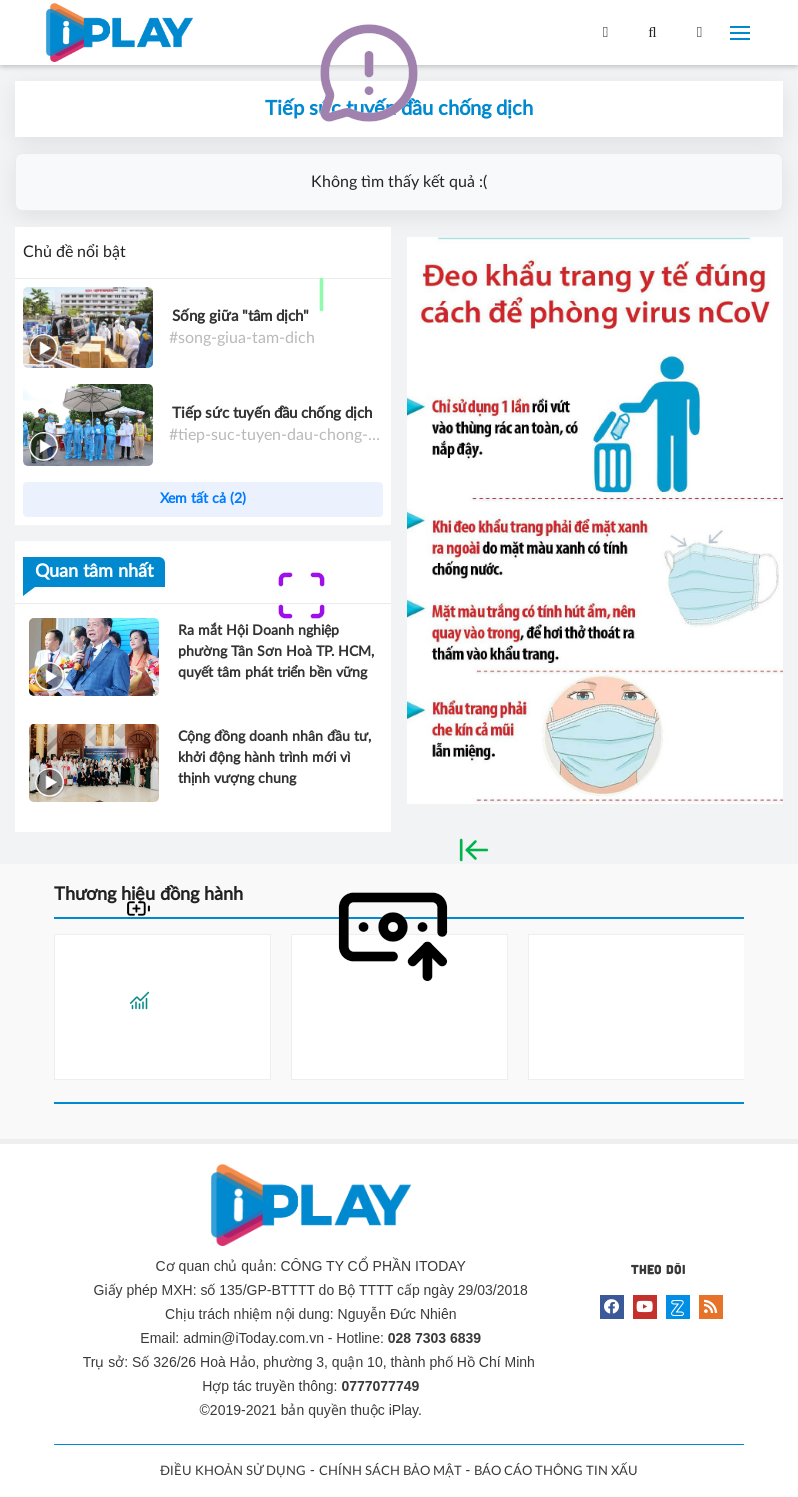  What do you see at coordinates (393, 927) in the screenshot?
I see `send money or make a payment` at bounding box center [393, 927].